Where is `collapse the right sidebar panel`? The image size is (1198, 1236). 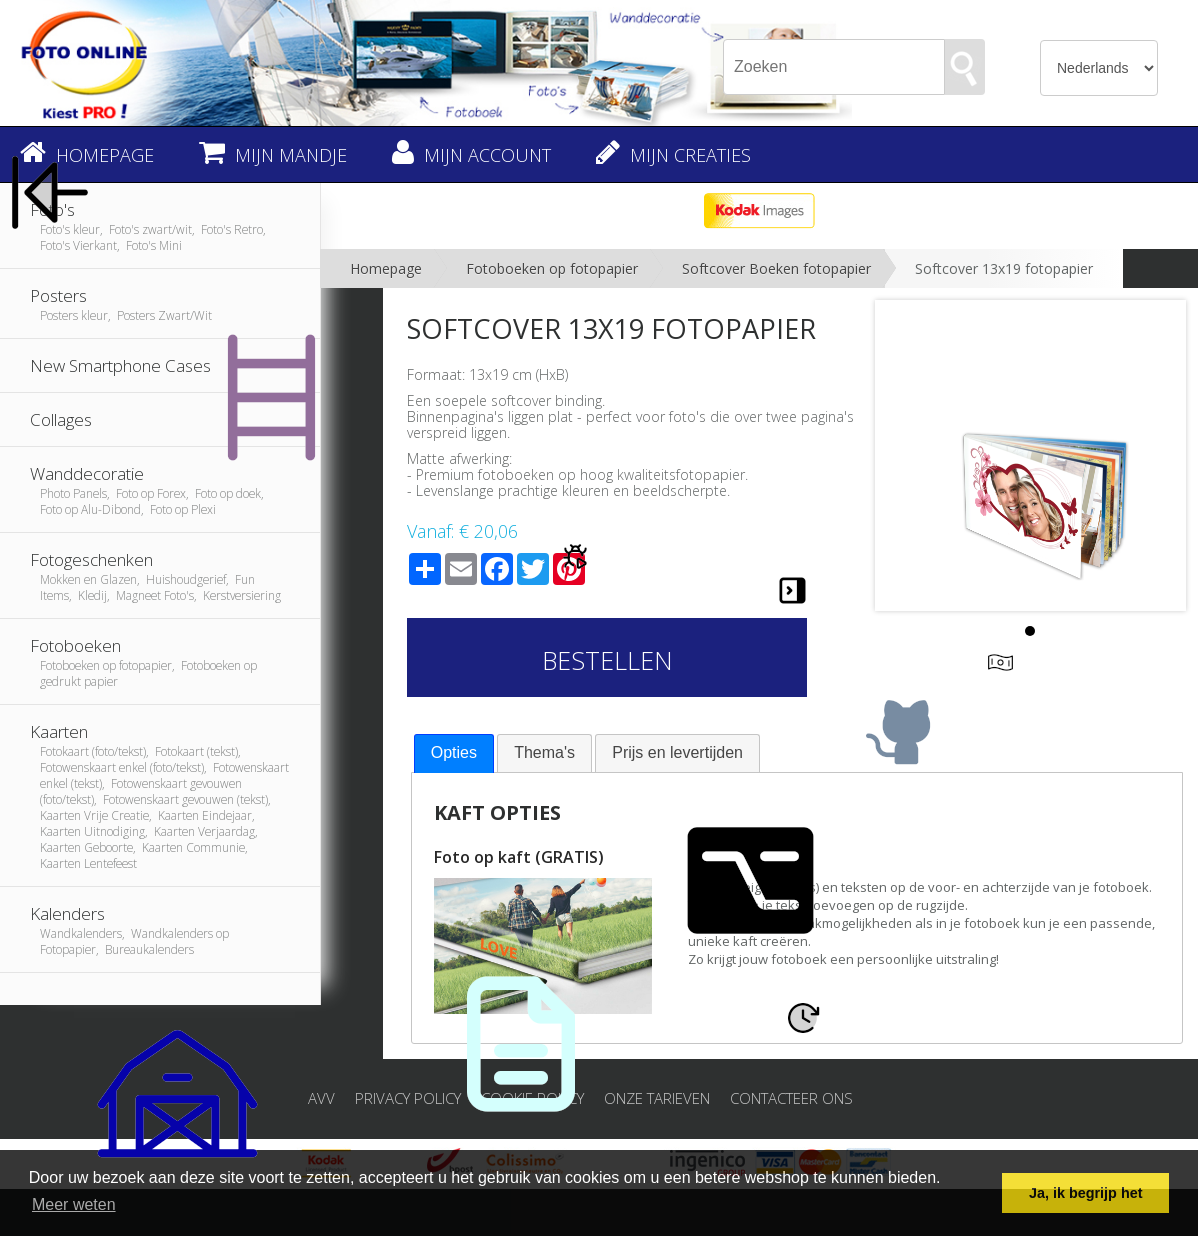
collapse the right sidebar panel is located at coordinates (792, 590).